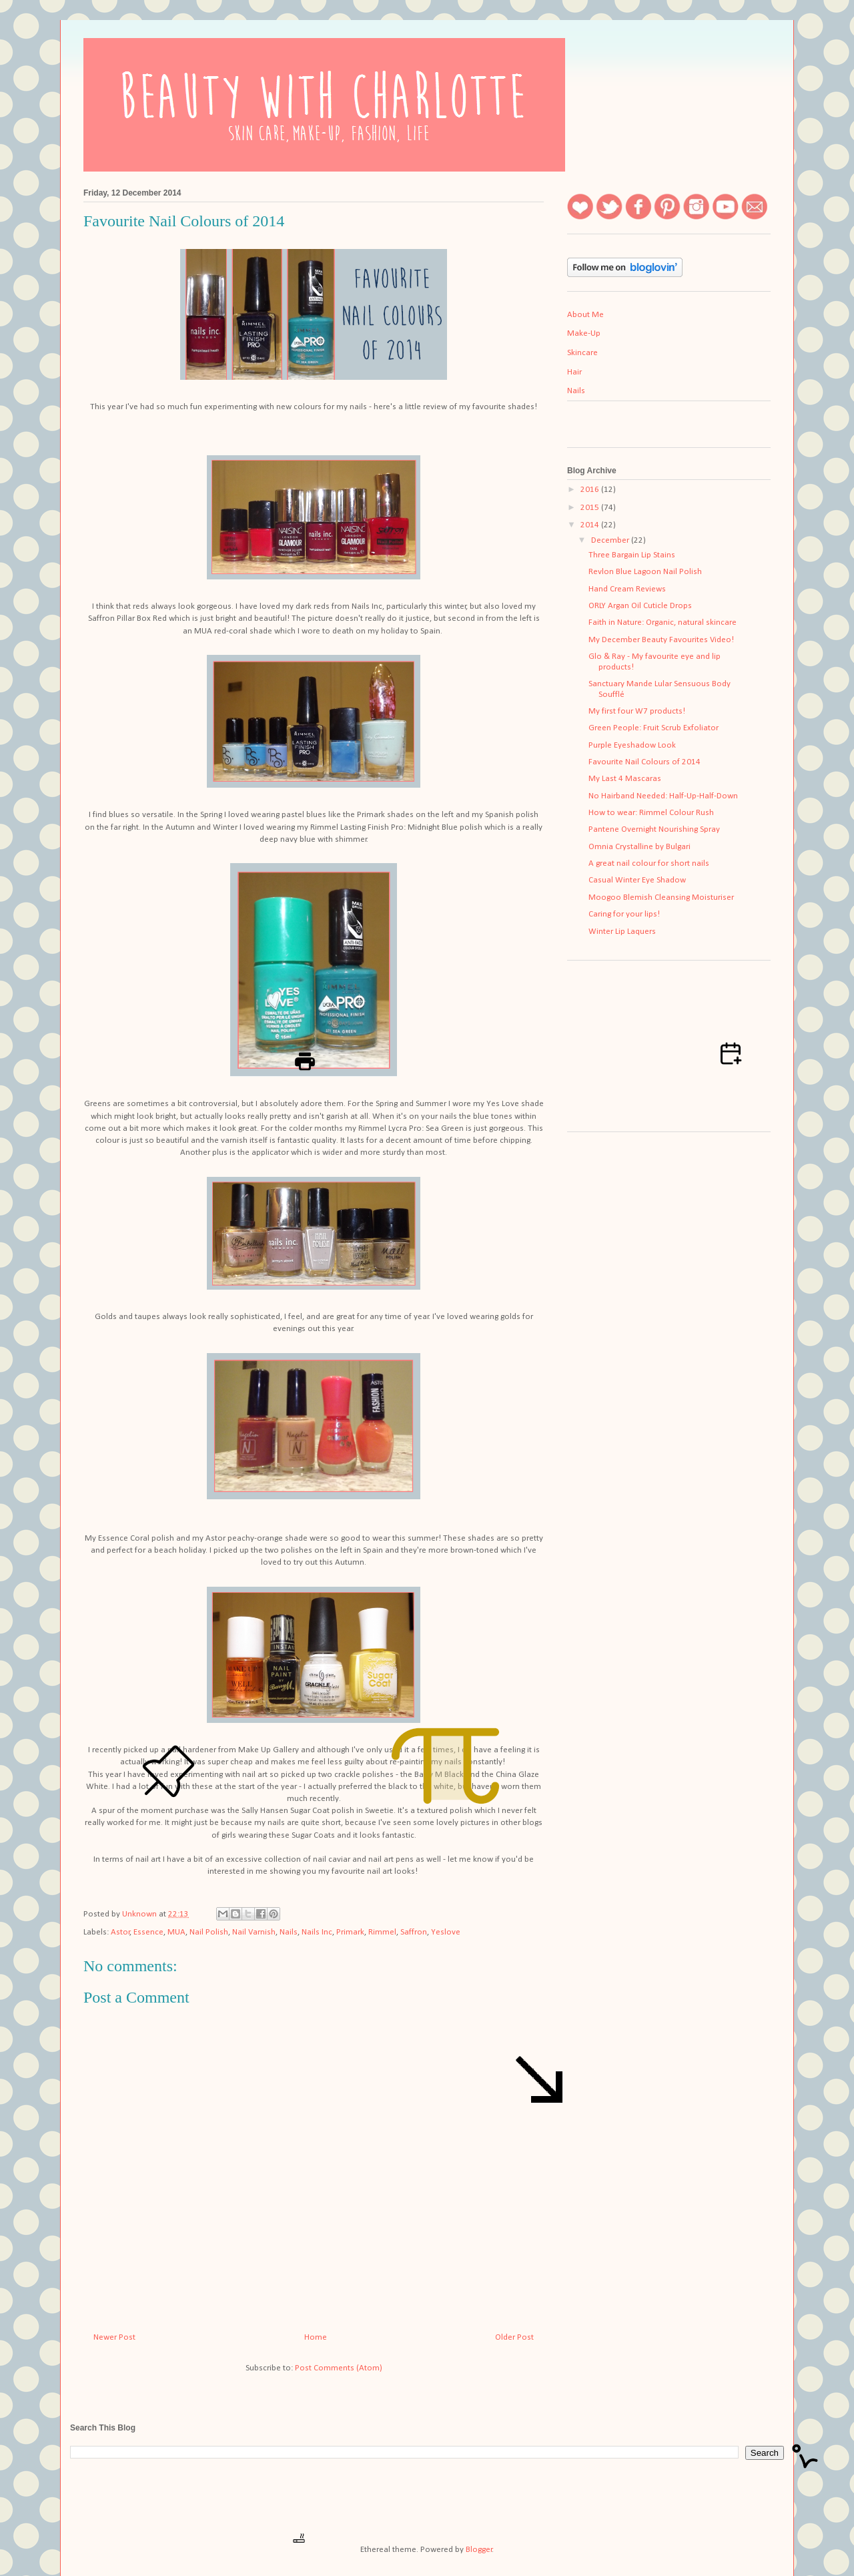 The image size is (854, 2576). What do you see at coordinates (447, 1764) in the screenshot?
I see `access mathematical or scientific calculator functions` at bounding box center [447, 1764].